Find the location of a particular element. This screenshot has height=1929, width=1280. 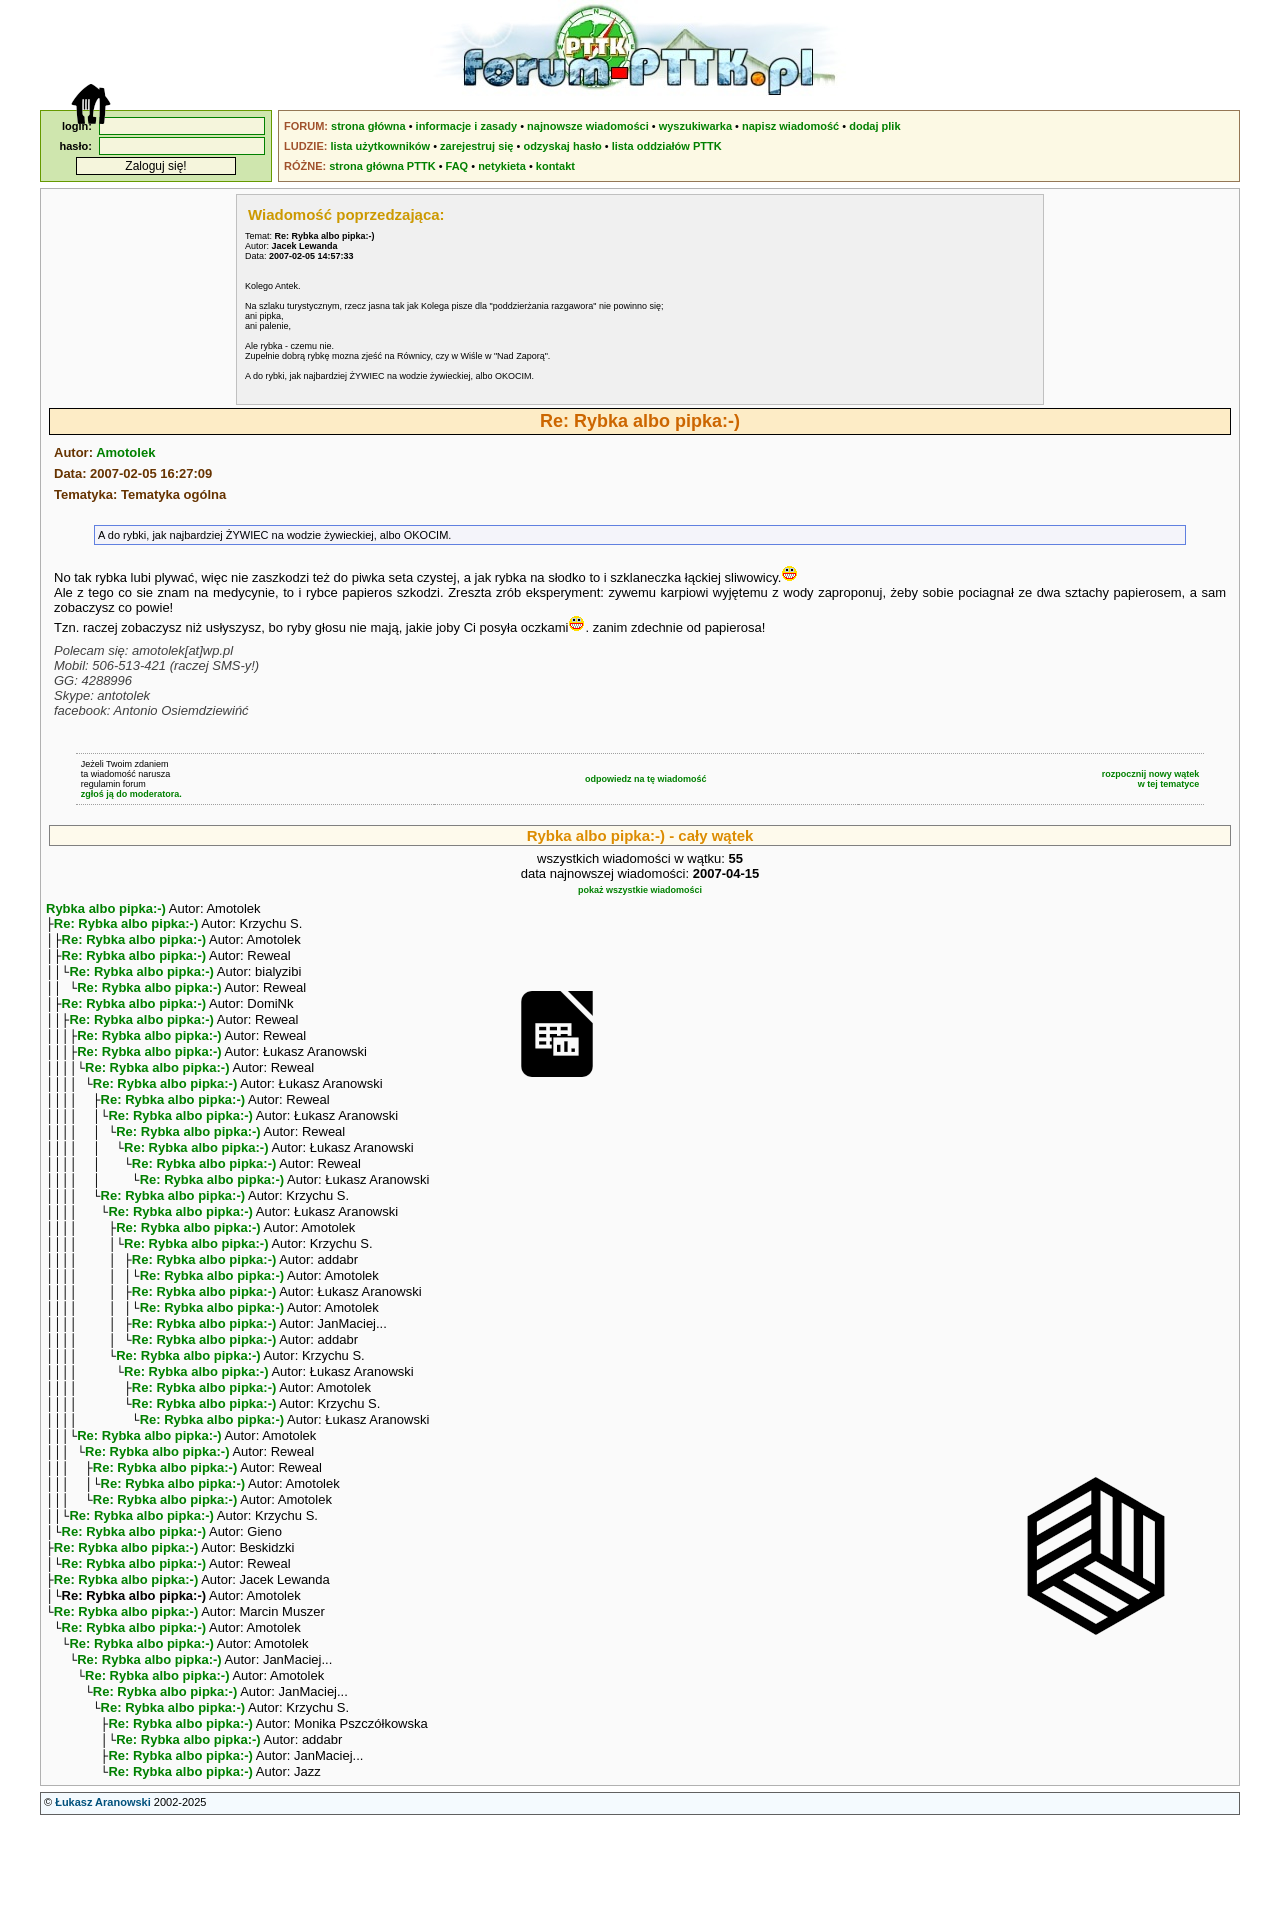

open the Just Eat app is located at coordinates (91, 104).